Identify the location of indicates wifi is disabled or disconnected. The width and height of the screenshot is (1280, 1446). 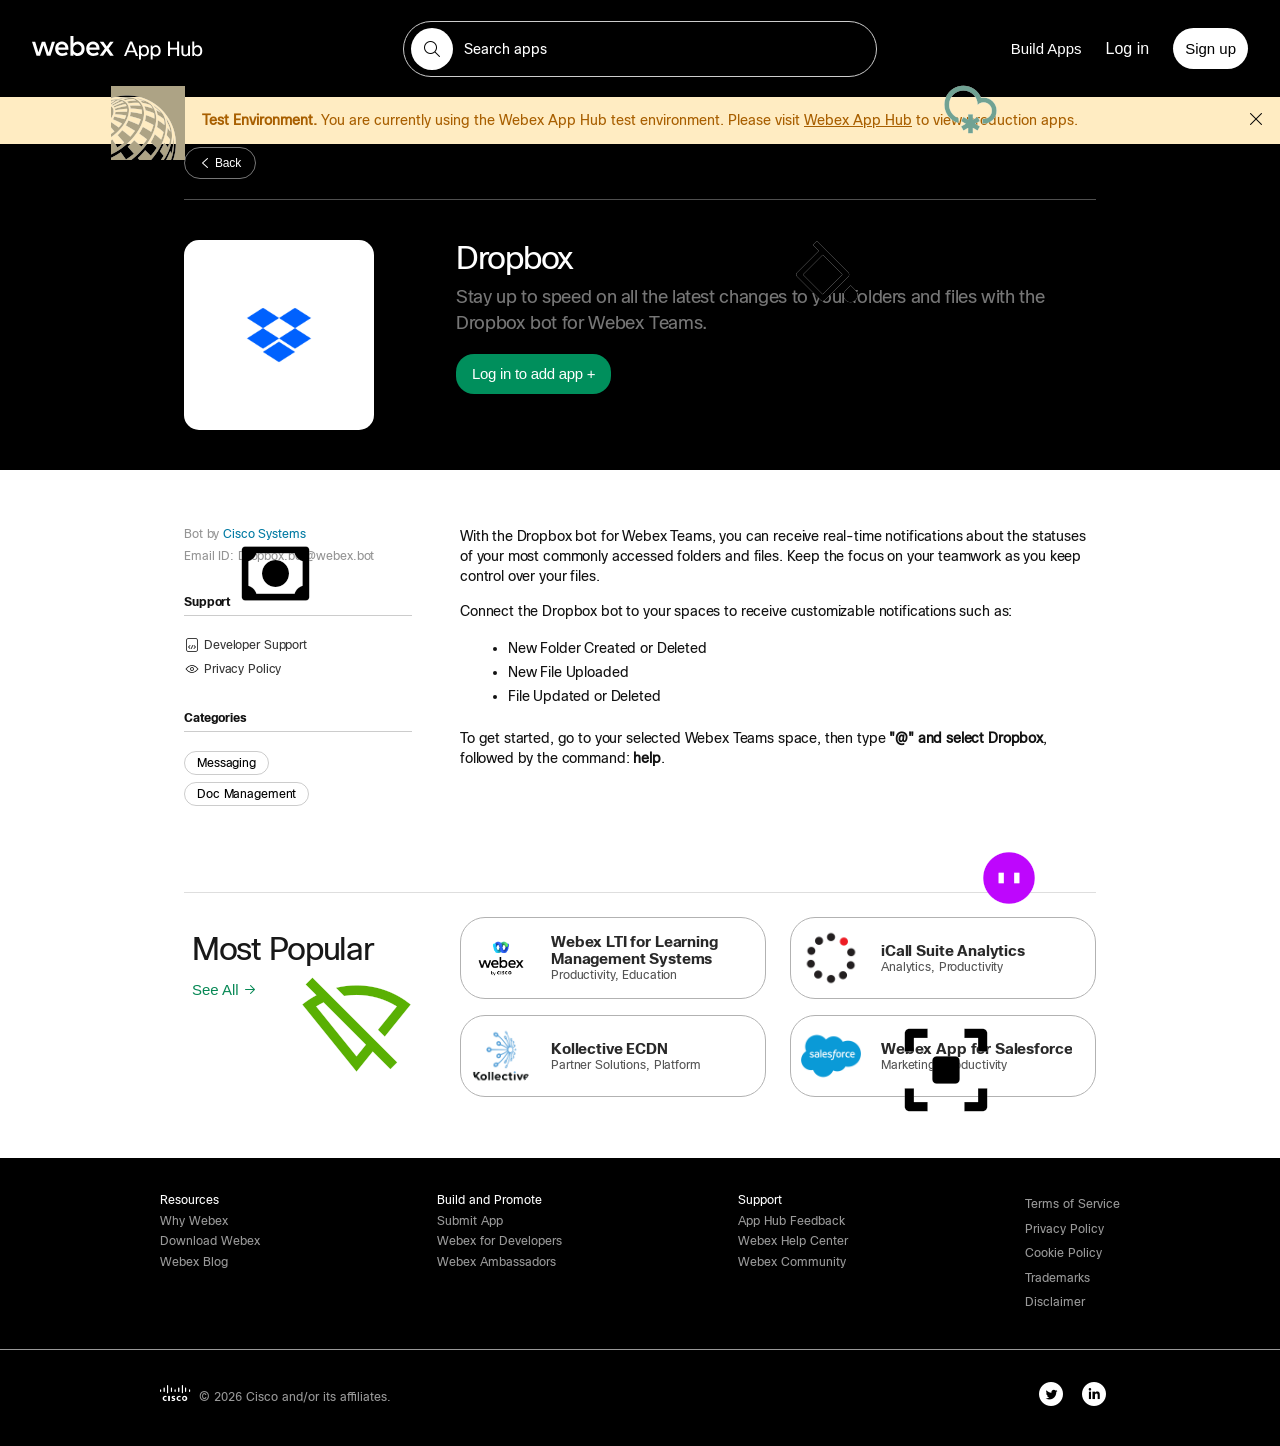
(356, 1028).